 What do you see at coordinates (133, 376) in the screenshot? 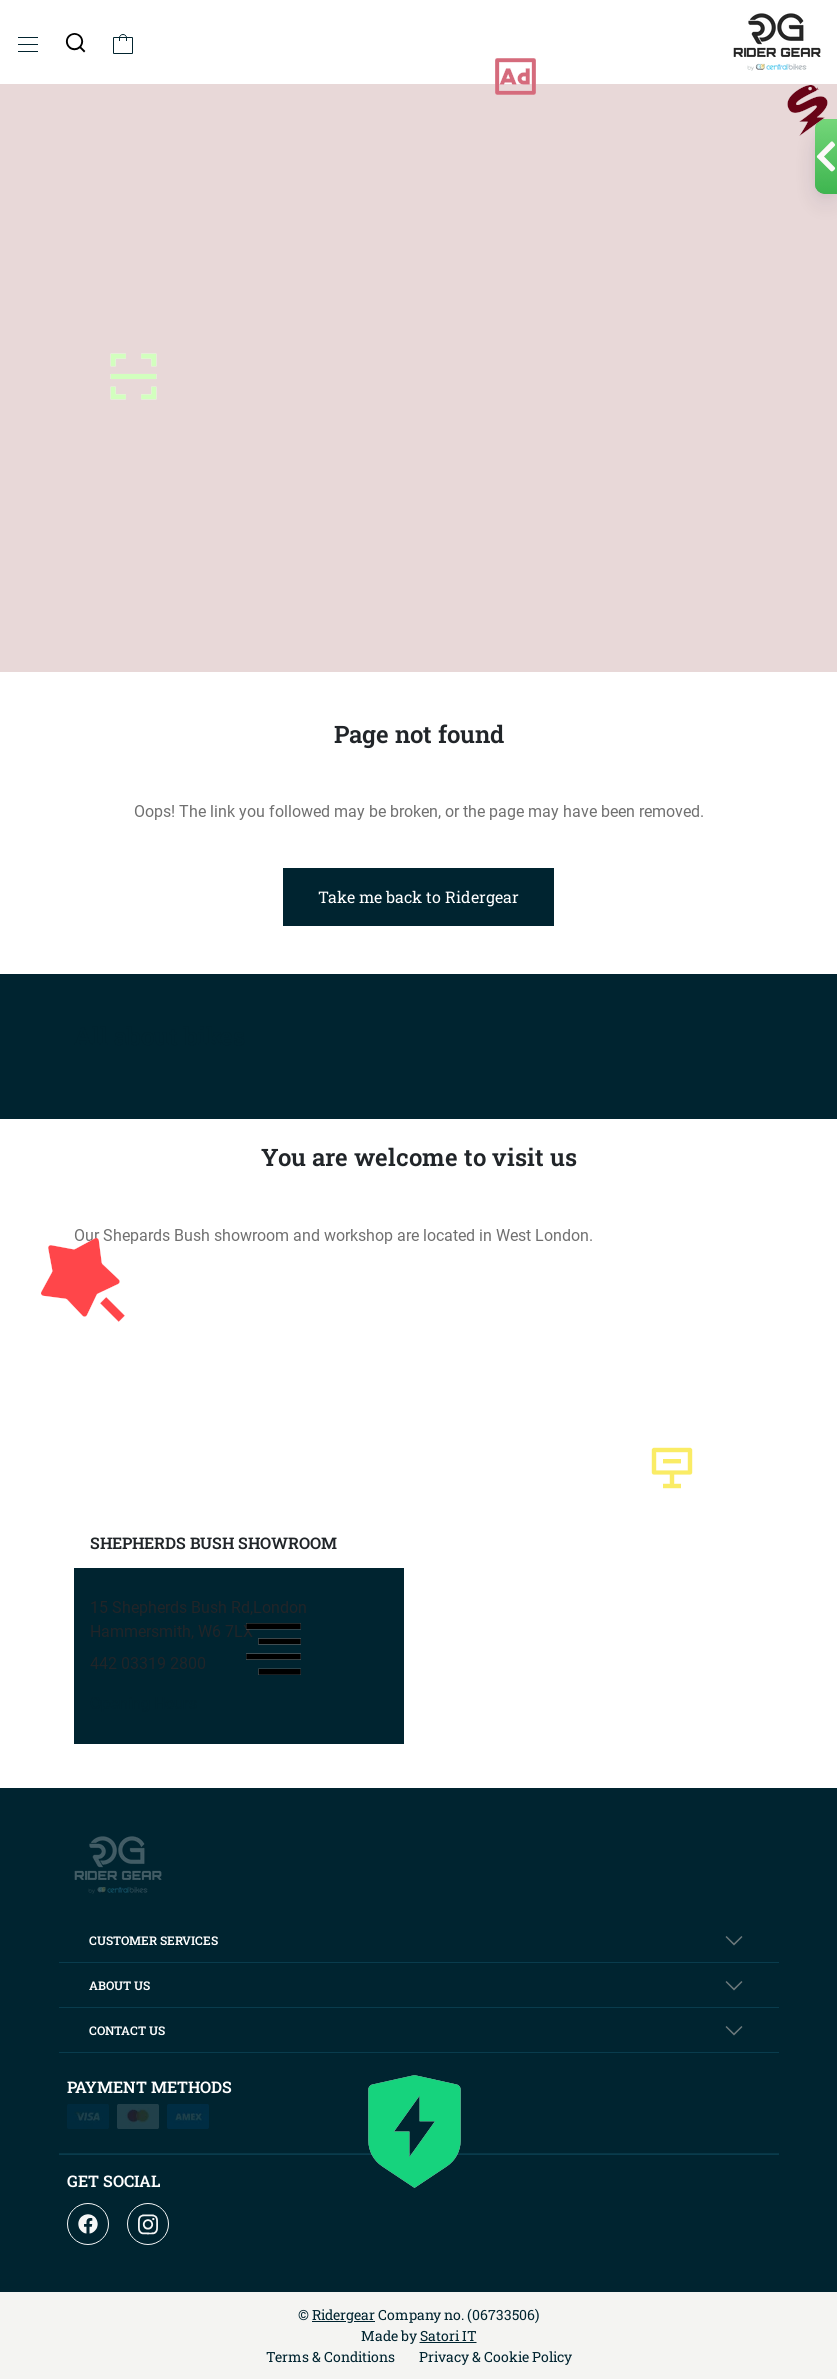
I see `scan a QR code` at bounding box center [133, 376].